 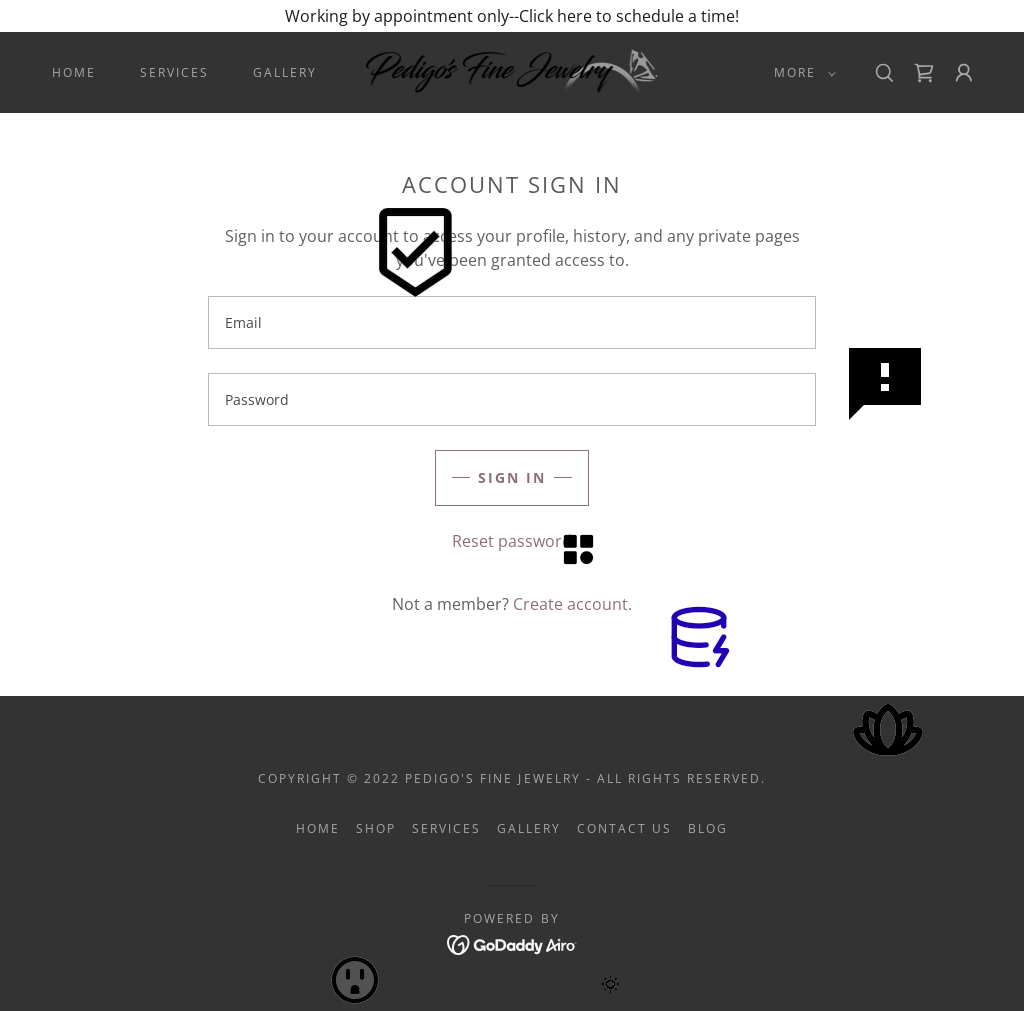 What do you see at coordinates (610, 984) in the screenshot?
I see `toggle light mode or bright theme` at bounding box center [610, 984].